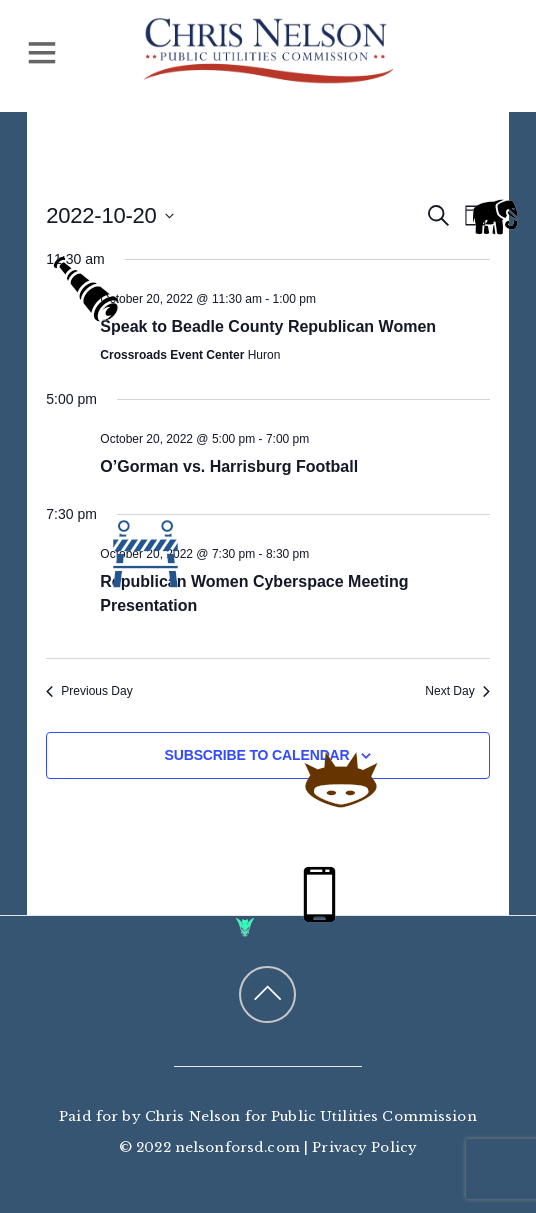 The width and height of the screenshot is (536, 1213). Describe the element at coordinates (341, 781) in the screenshot. I see `activate defense or shield ability` at that location.